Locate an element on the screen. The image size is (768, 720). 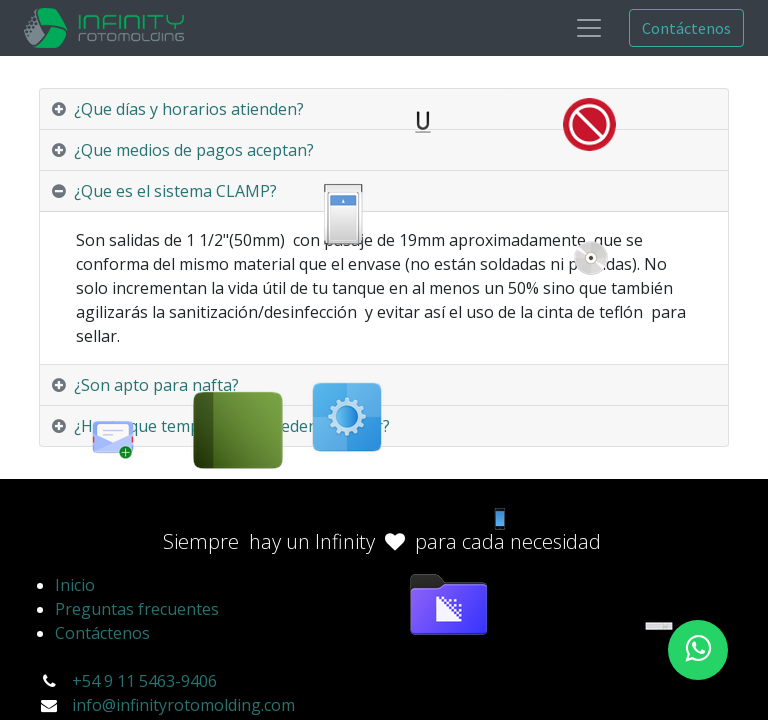
indicates a blu-ray disc or optical media device is located at coordinates (591, 258).